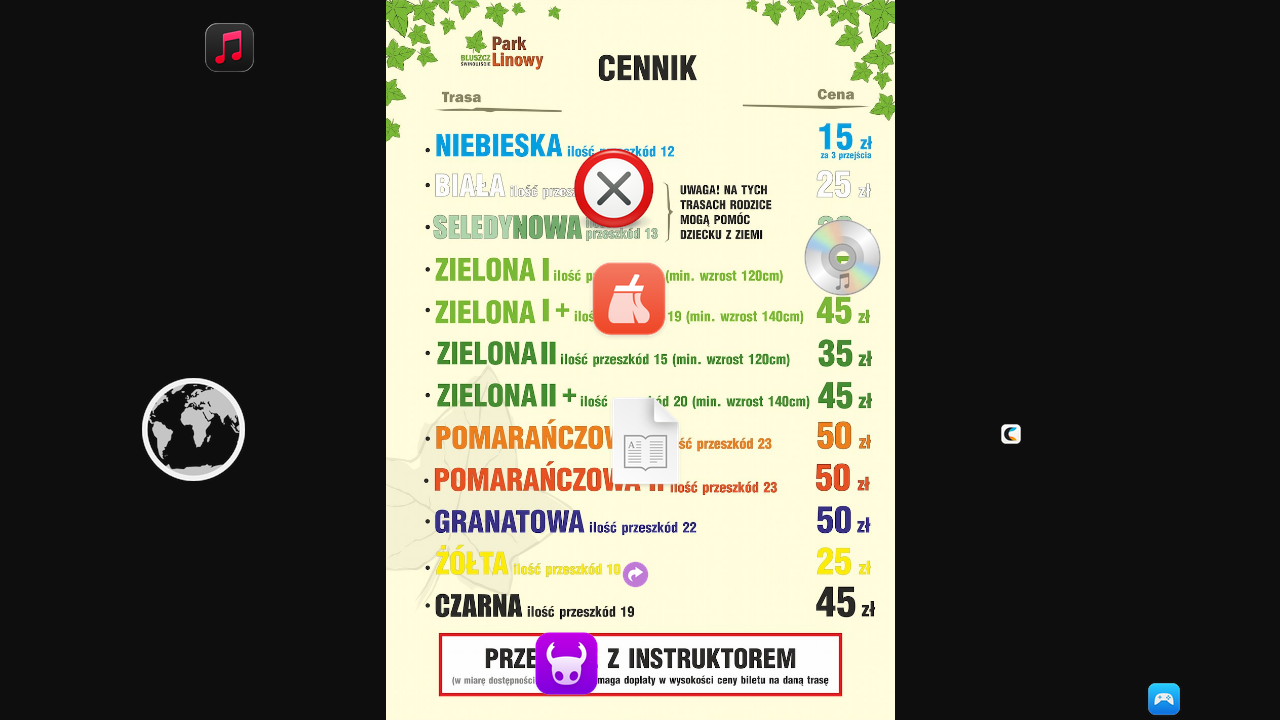 Image resolution: width=1280 pixels, height=720 pixels. Describe the element at coordinates (629, 300) in the screenshot. I see `access privacy and storage cleanup settings` at that location.